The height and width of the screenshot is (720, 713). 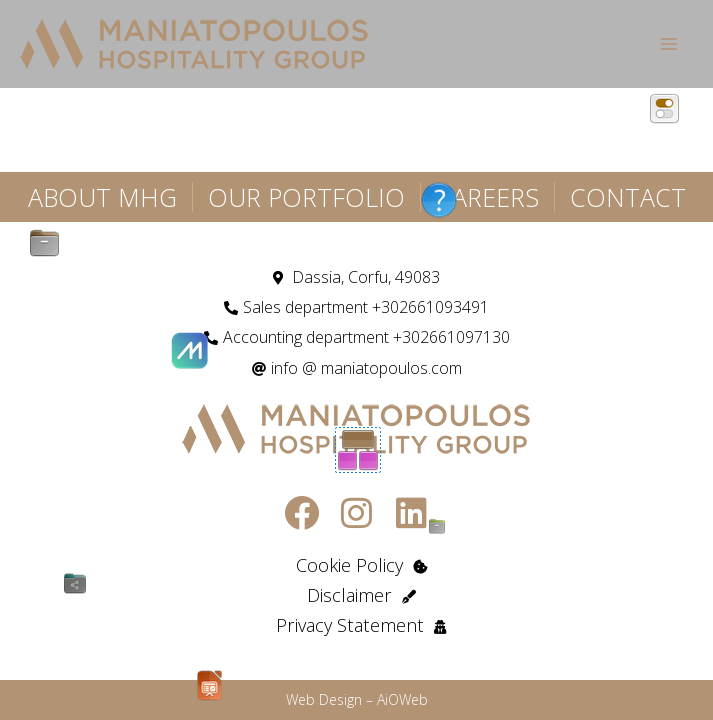 I want to click on select all items in the current view, so click(x=358, y=450).